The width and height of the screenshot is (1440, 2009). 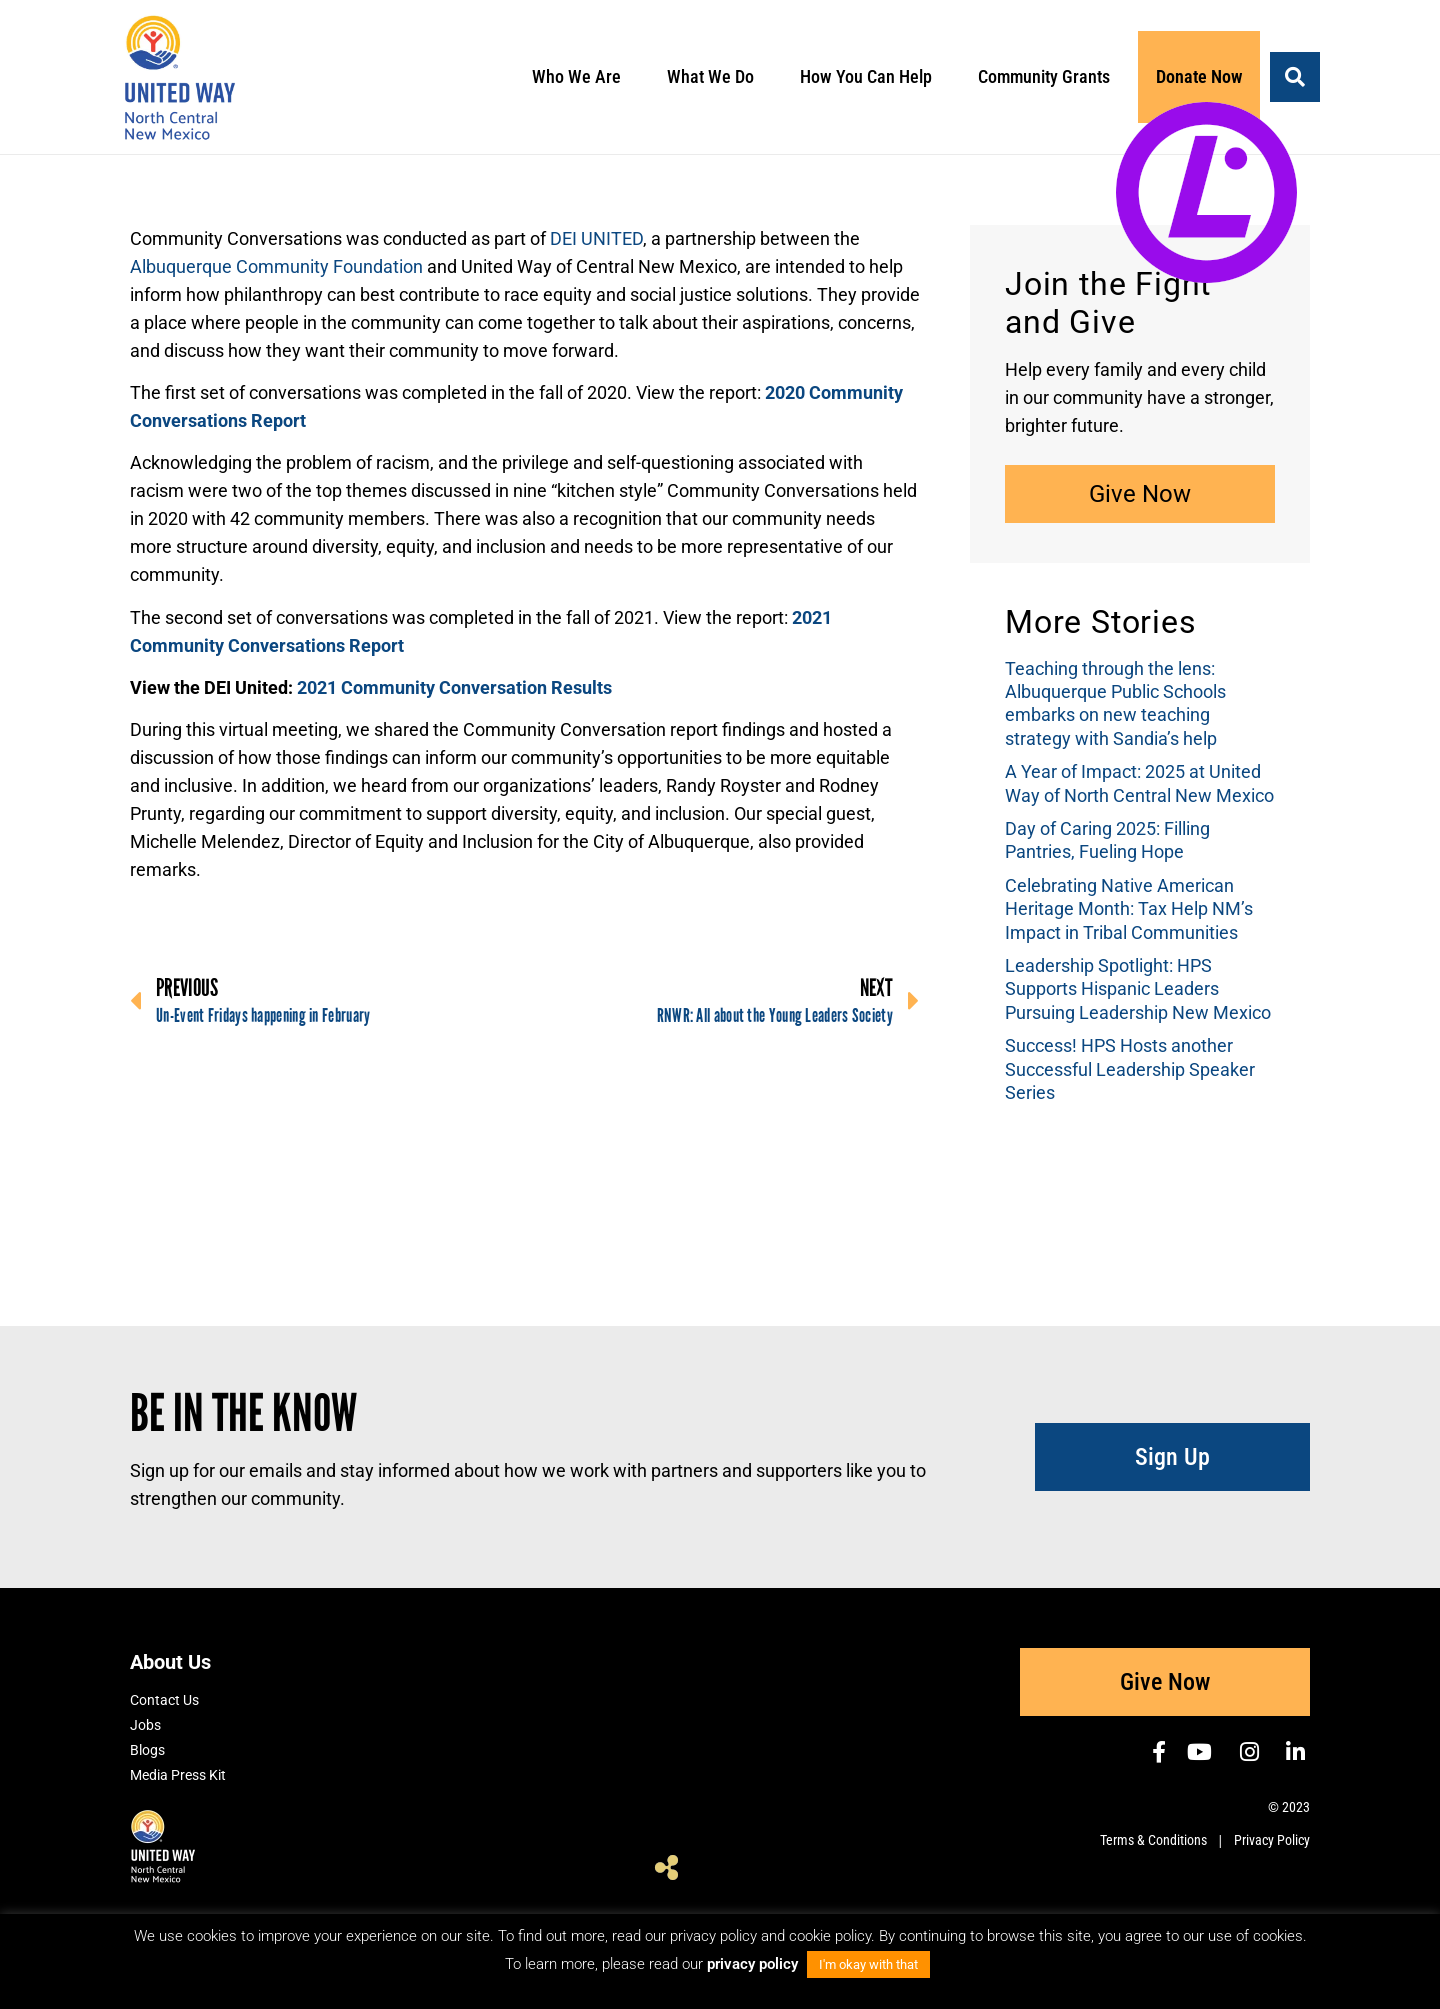 What do you see at coordinates (666, 1867) in the screenshot?
I see `Ripple cryptocurrency logo` at bounding box center [666, 1867].